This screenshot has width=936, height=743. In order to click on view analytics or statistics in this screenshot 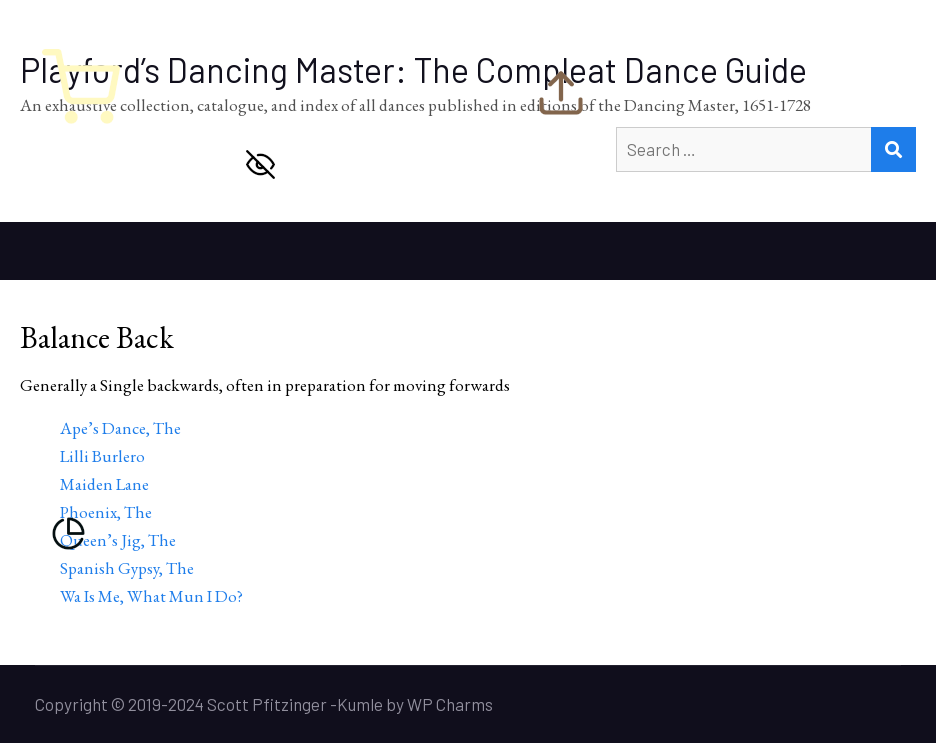, I will do `click(68, 533)`.